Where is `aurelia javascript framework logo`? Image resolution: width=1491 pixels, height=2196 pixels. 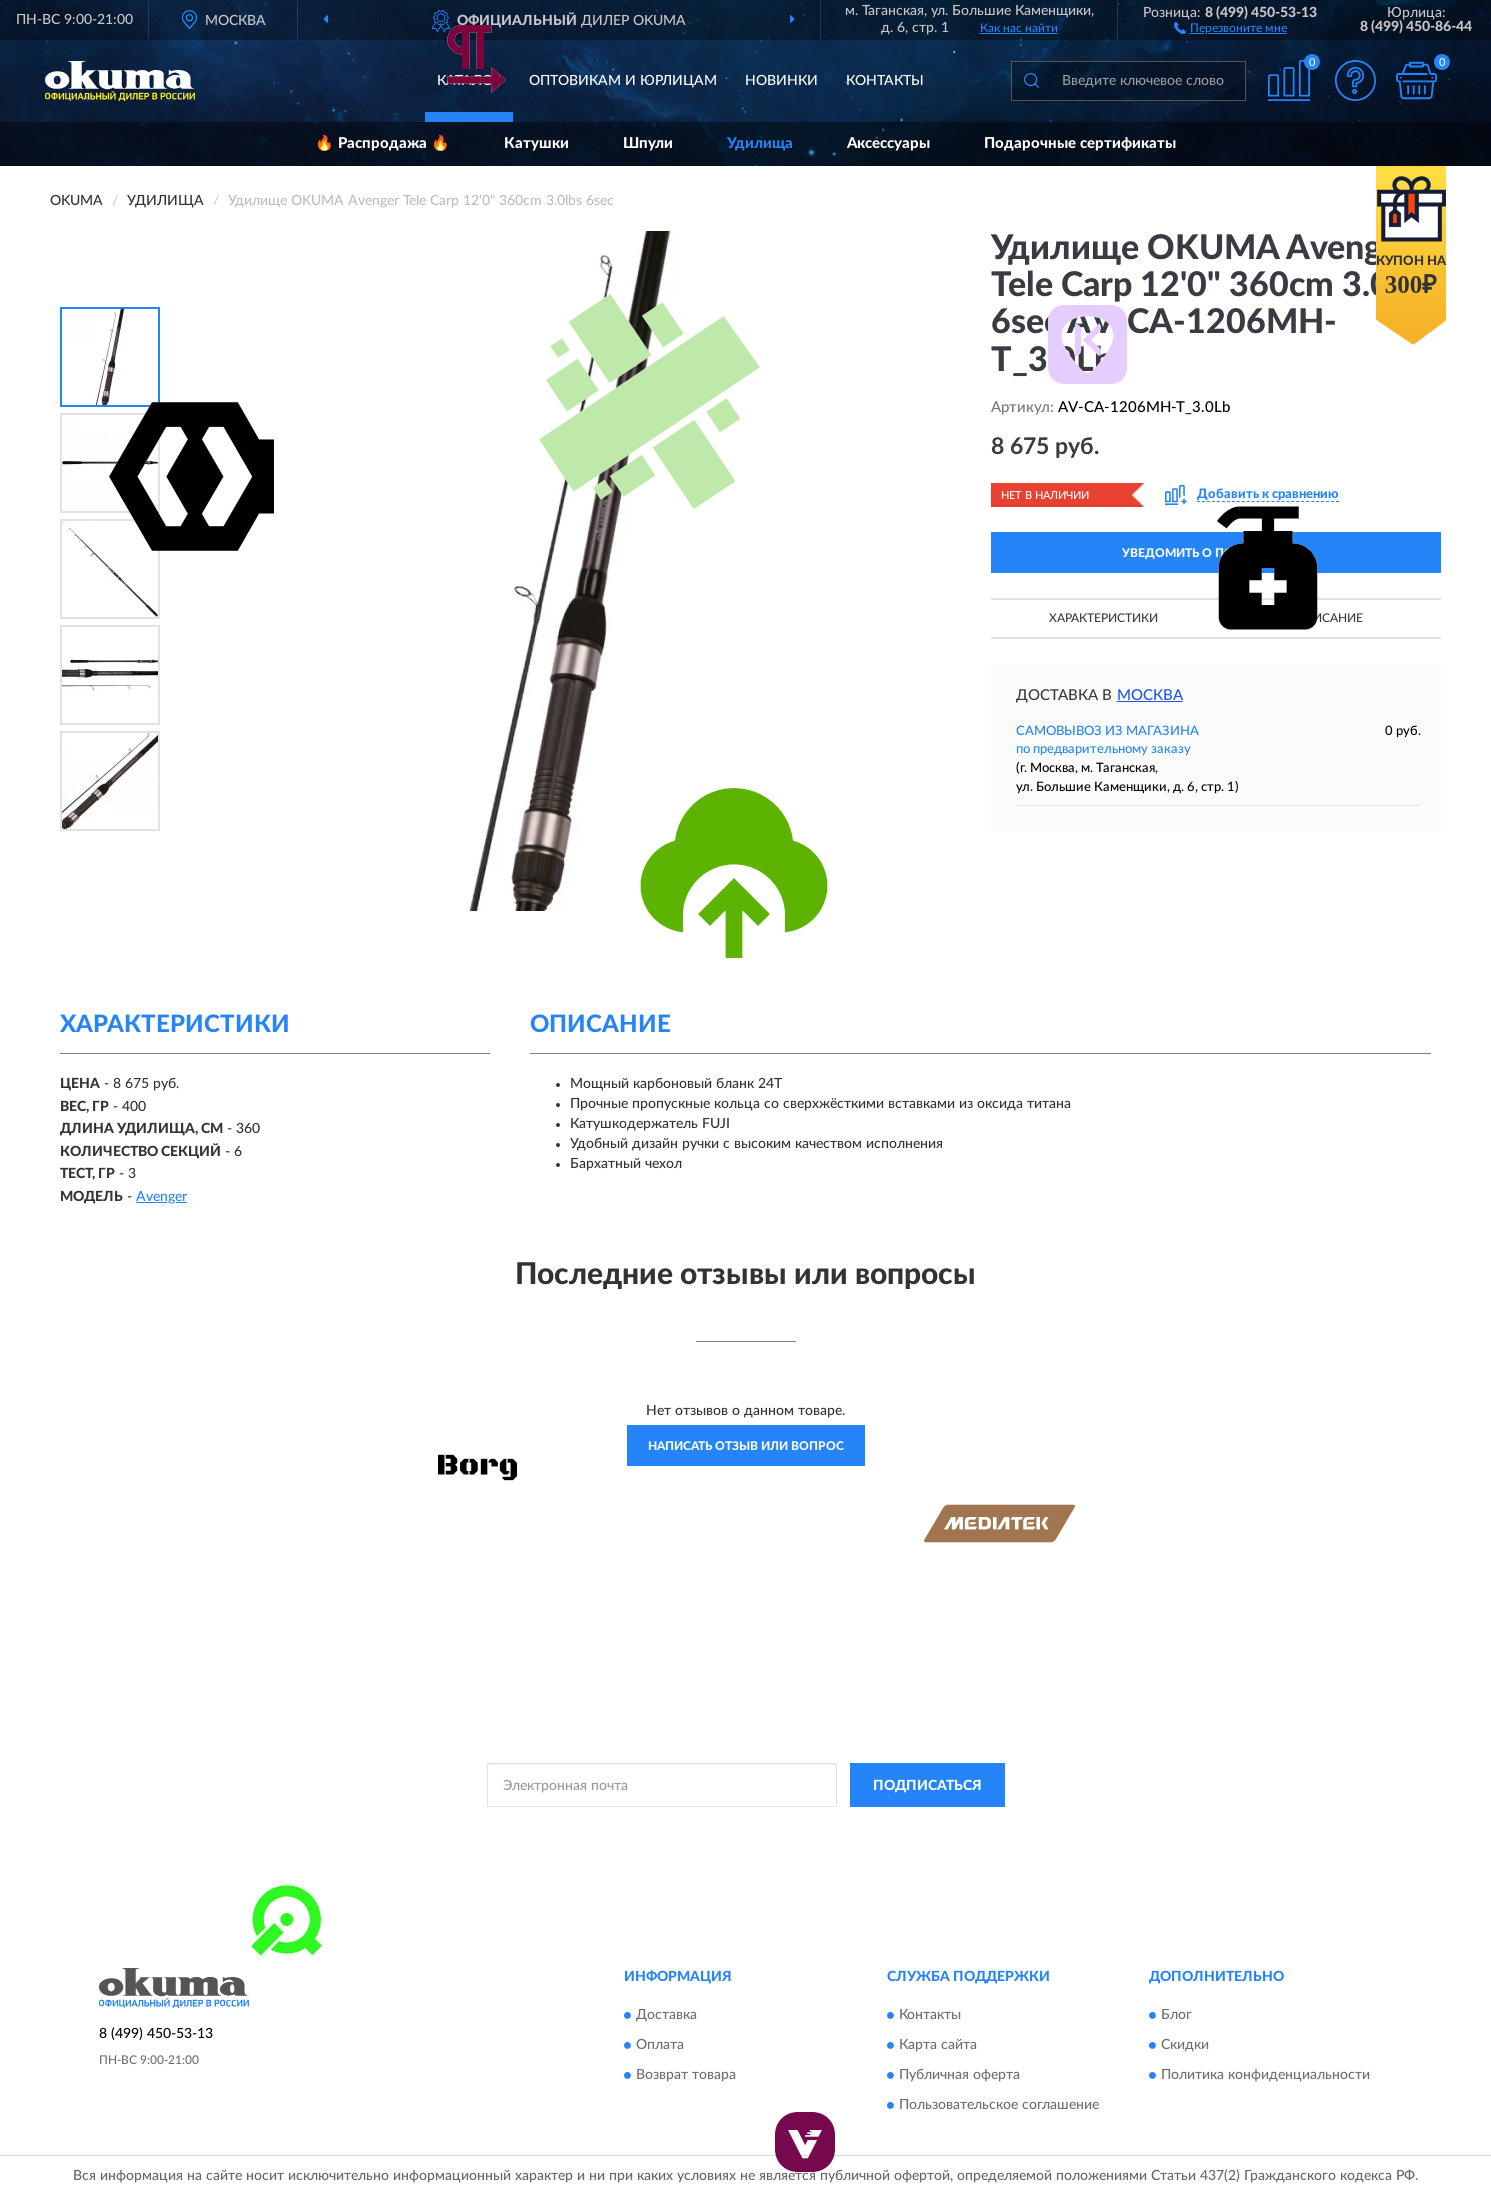 aurelia javascript framework logo is located at coordinates (649, 401).